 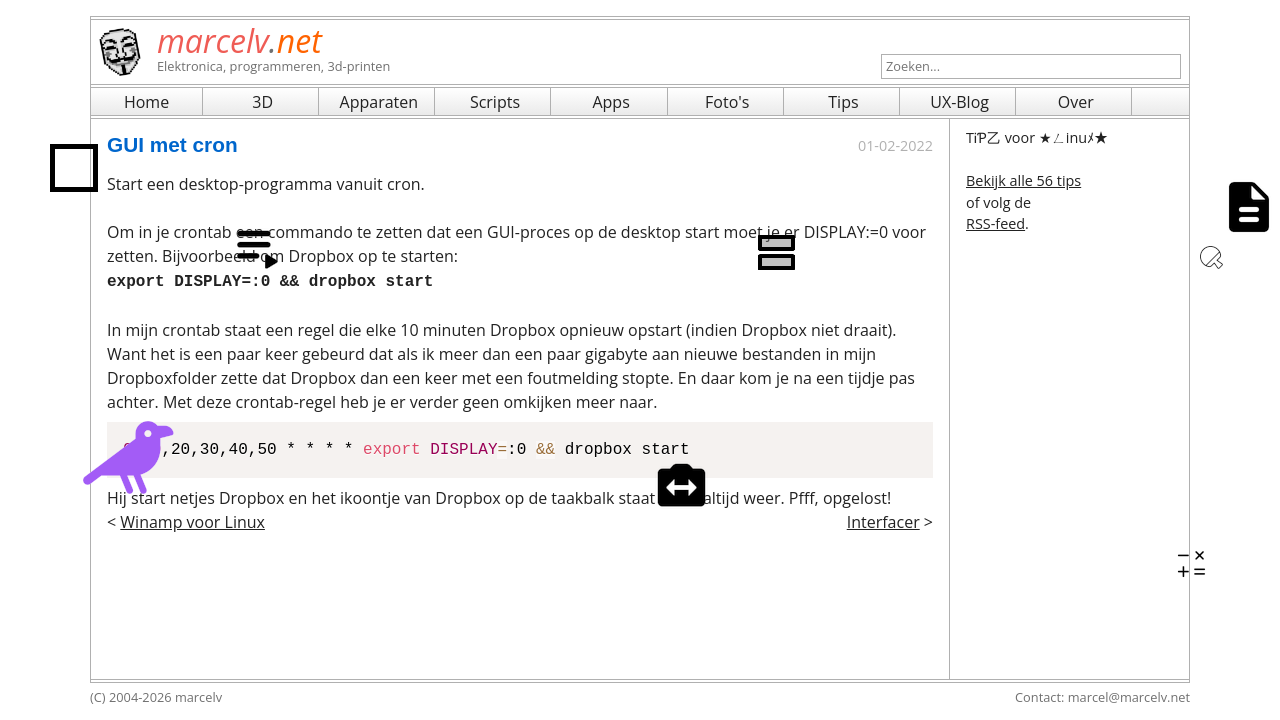 I want to click on open calculator or math tools, so click(x=1191, y=563).